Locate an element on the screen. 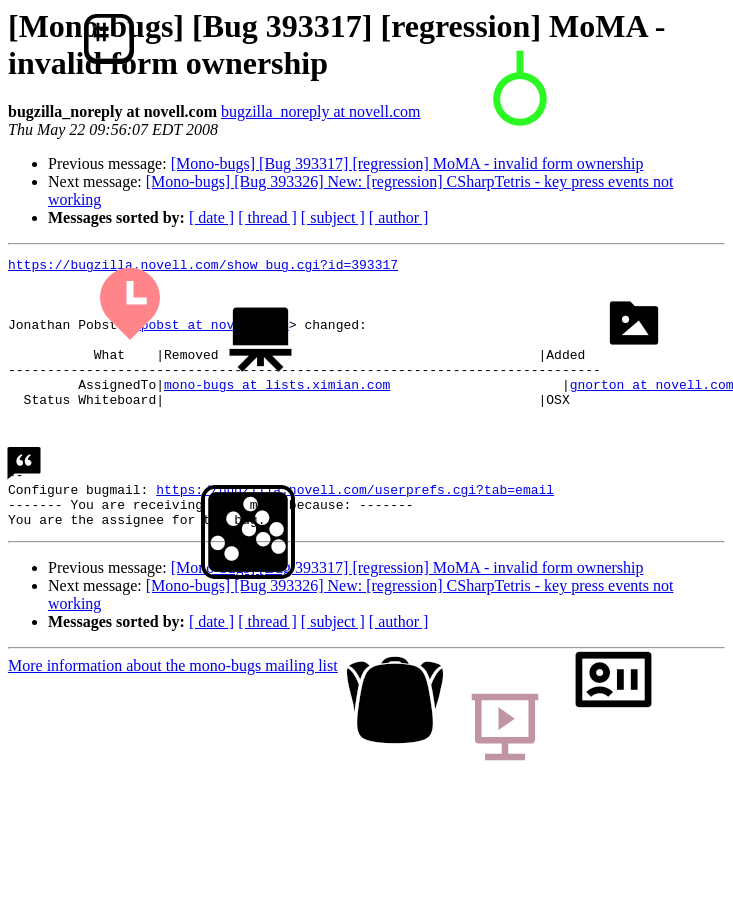 The height and width of the screenshot is (900, 733). pending pass or credential awaiting approval is located at coordinates (613, 679).